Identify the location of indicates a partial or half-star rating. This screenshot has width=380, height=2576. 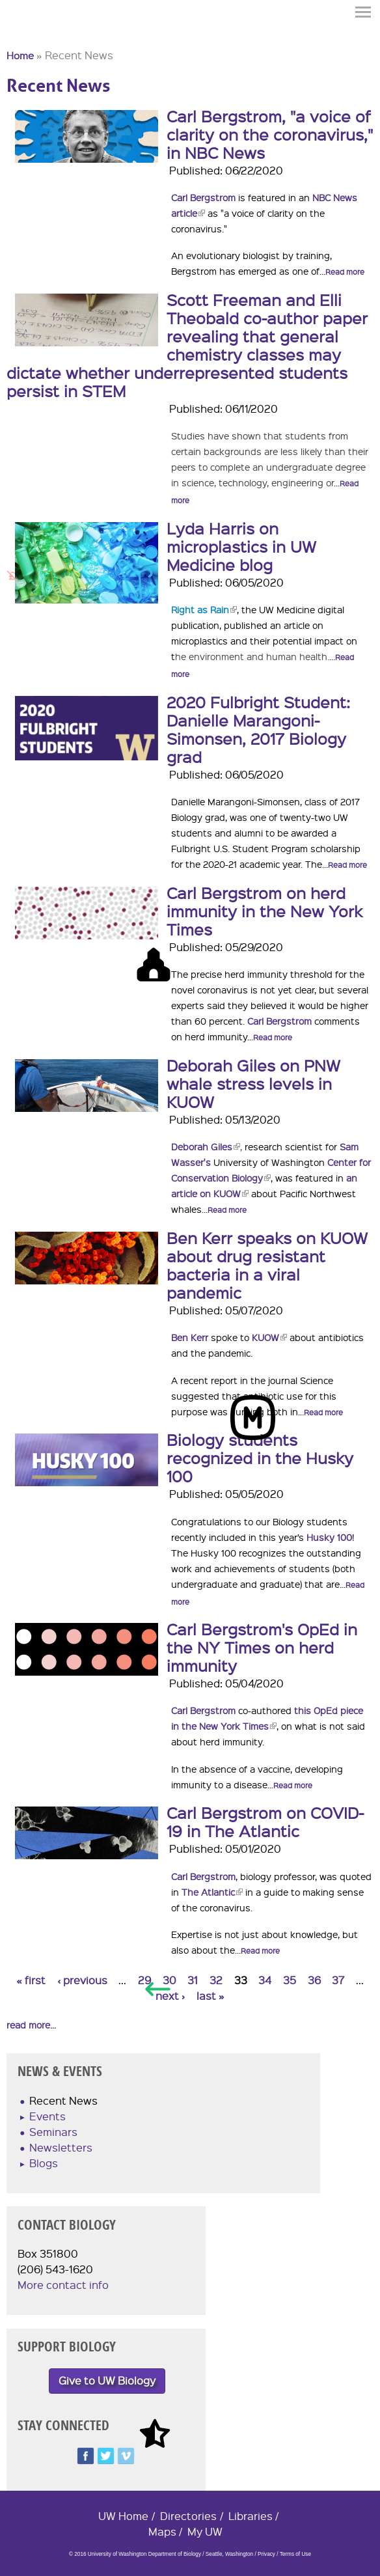
(155, 2435).